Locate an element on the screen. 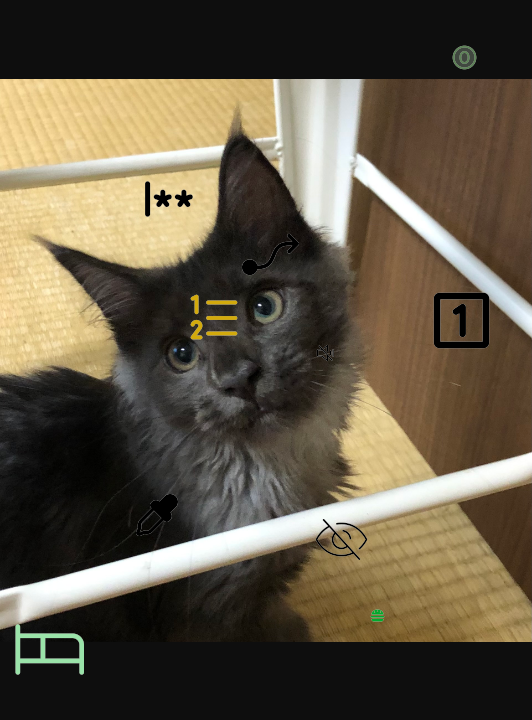 The height and width of the screenshot is (720, 532). indicates zero items or empty count is located at coordinates (464, 57).